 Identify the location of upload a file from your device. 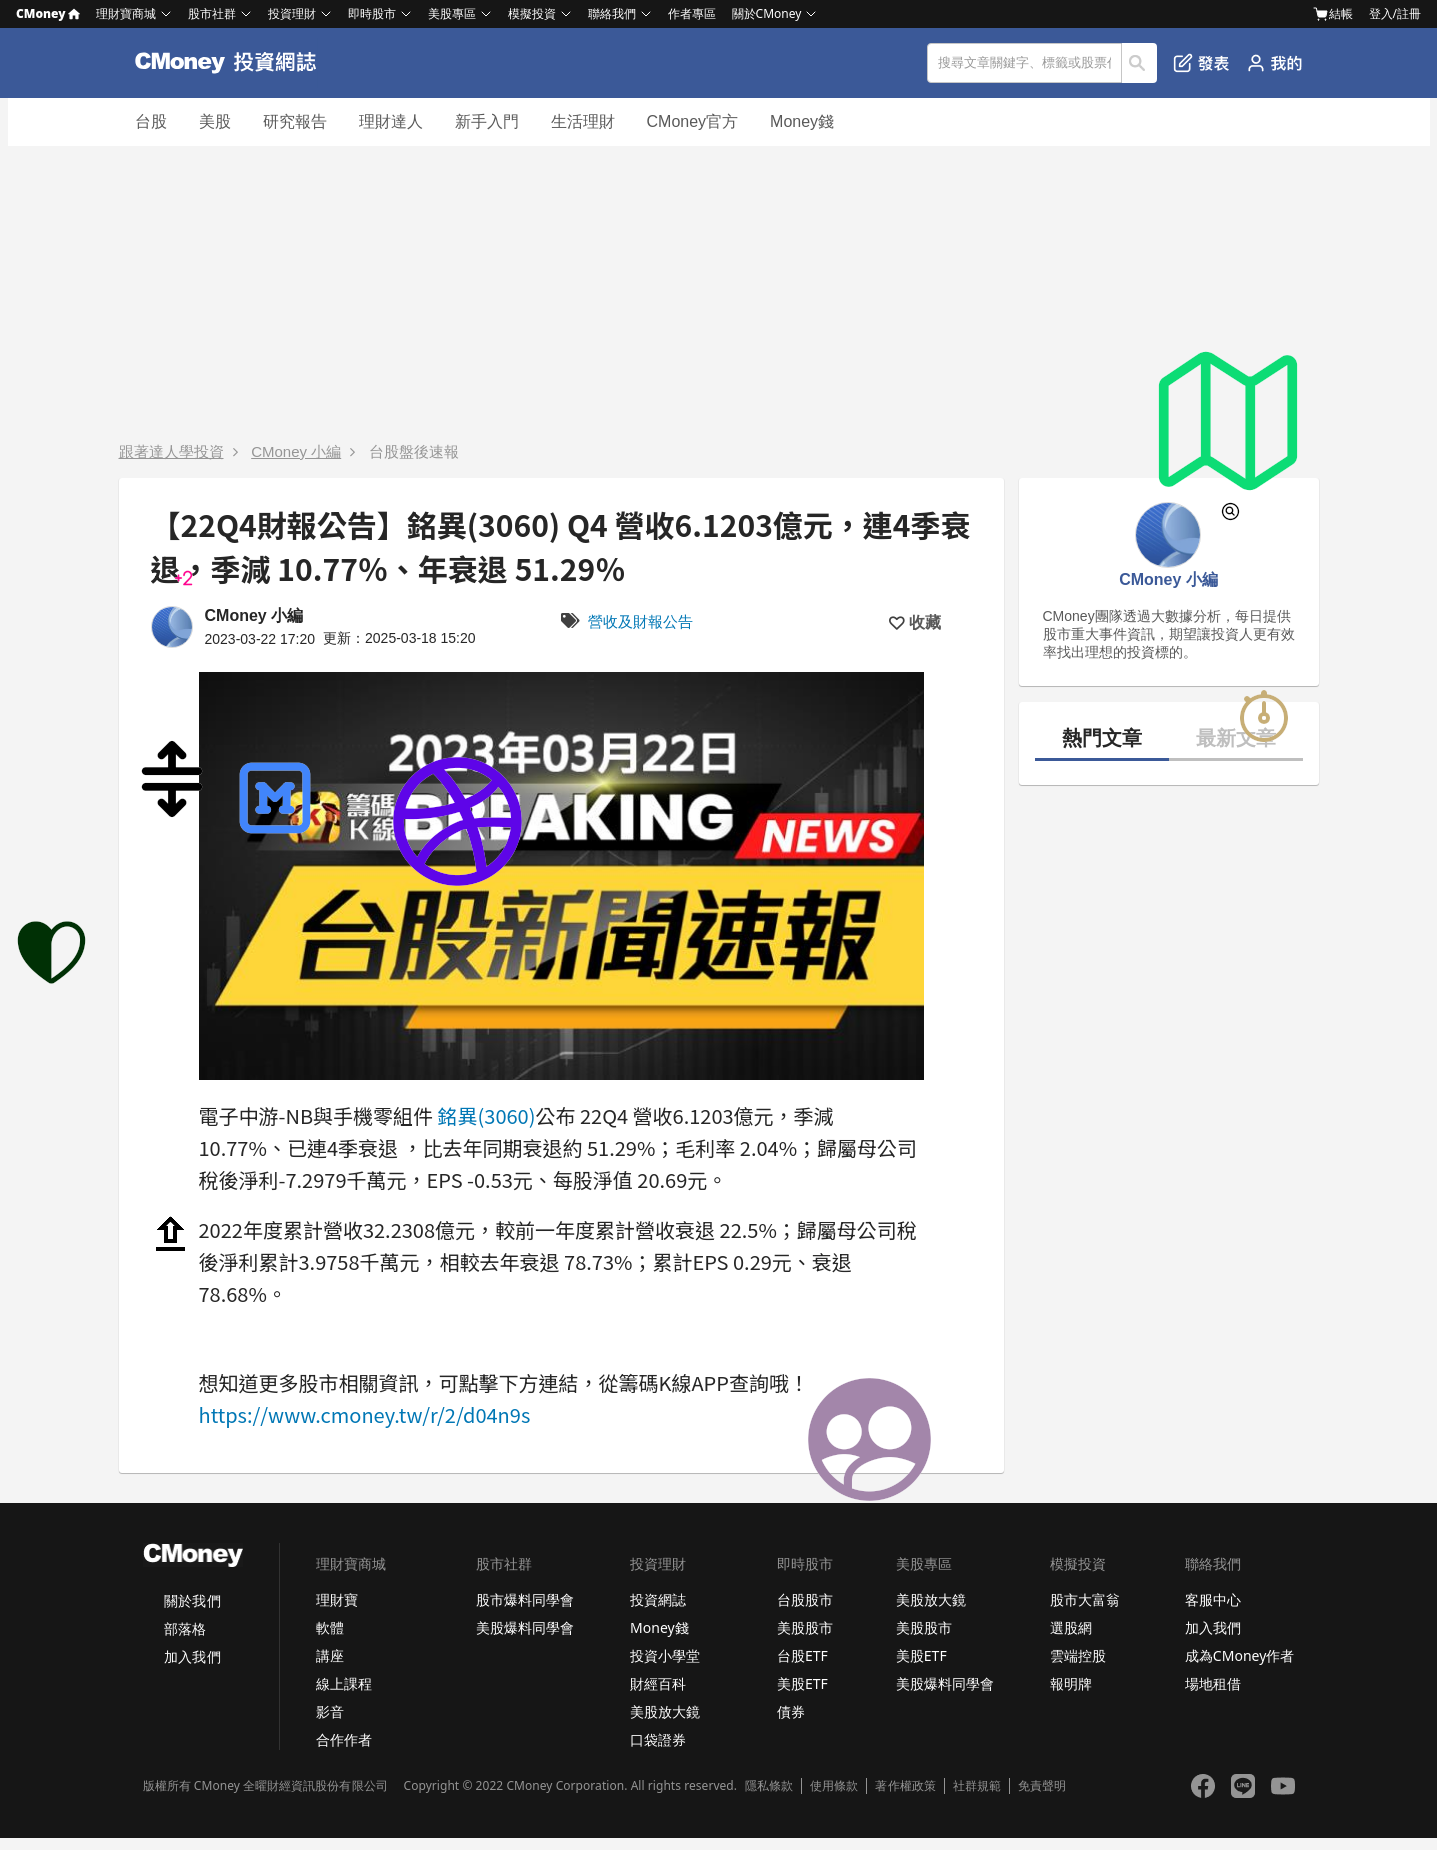
(170, 1234).